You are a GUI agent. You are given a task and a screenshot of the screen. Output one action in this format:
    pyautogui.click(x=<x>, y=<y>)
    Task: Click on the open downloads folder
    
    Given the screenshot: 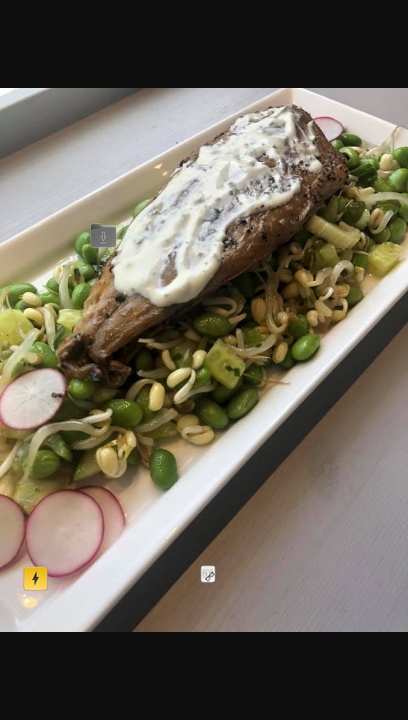 What is the action you would take?
    pyautogui.click(x=103, y=235)
    